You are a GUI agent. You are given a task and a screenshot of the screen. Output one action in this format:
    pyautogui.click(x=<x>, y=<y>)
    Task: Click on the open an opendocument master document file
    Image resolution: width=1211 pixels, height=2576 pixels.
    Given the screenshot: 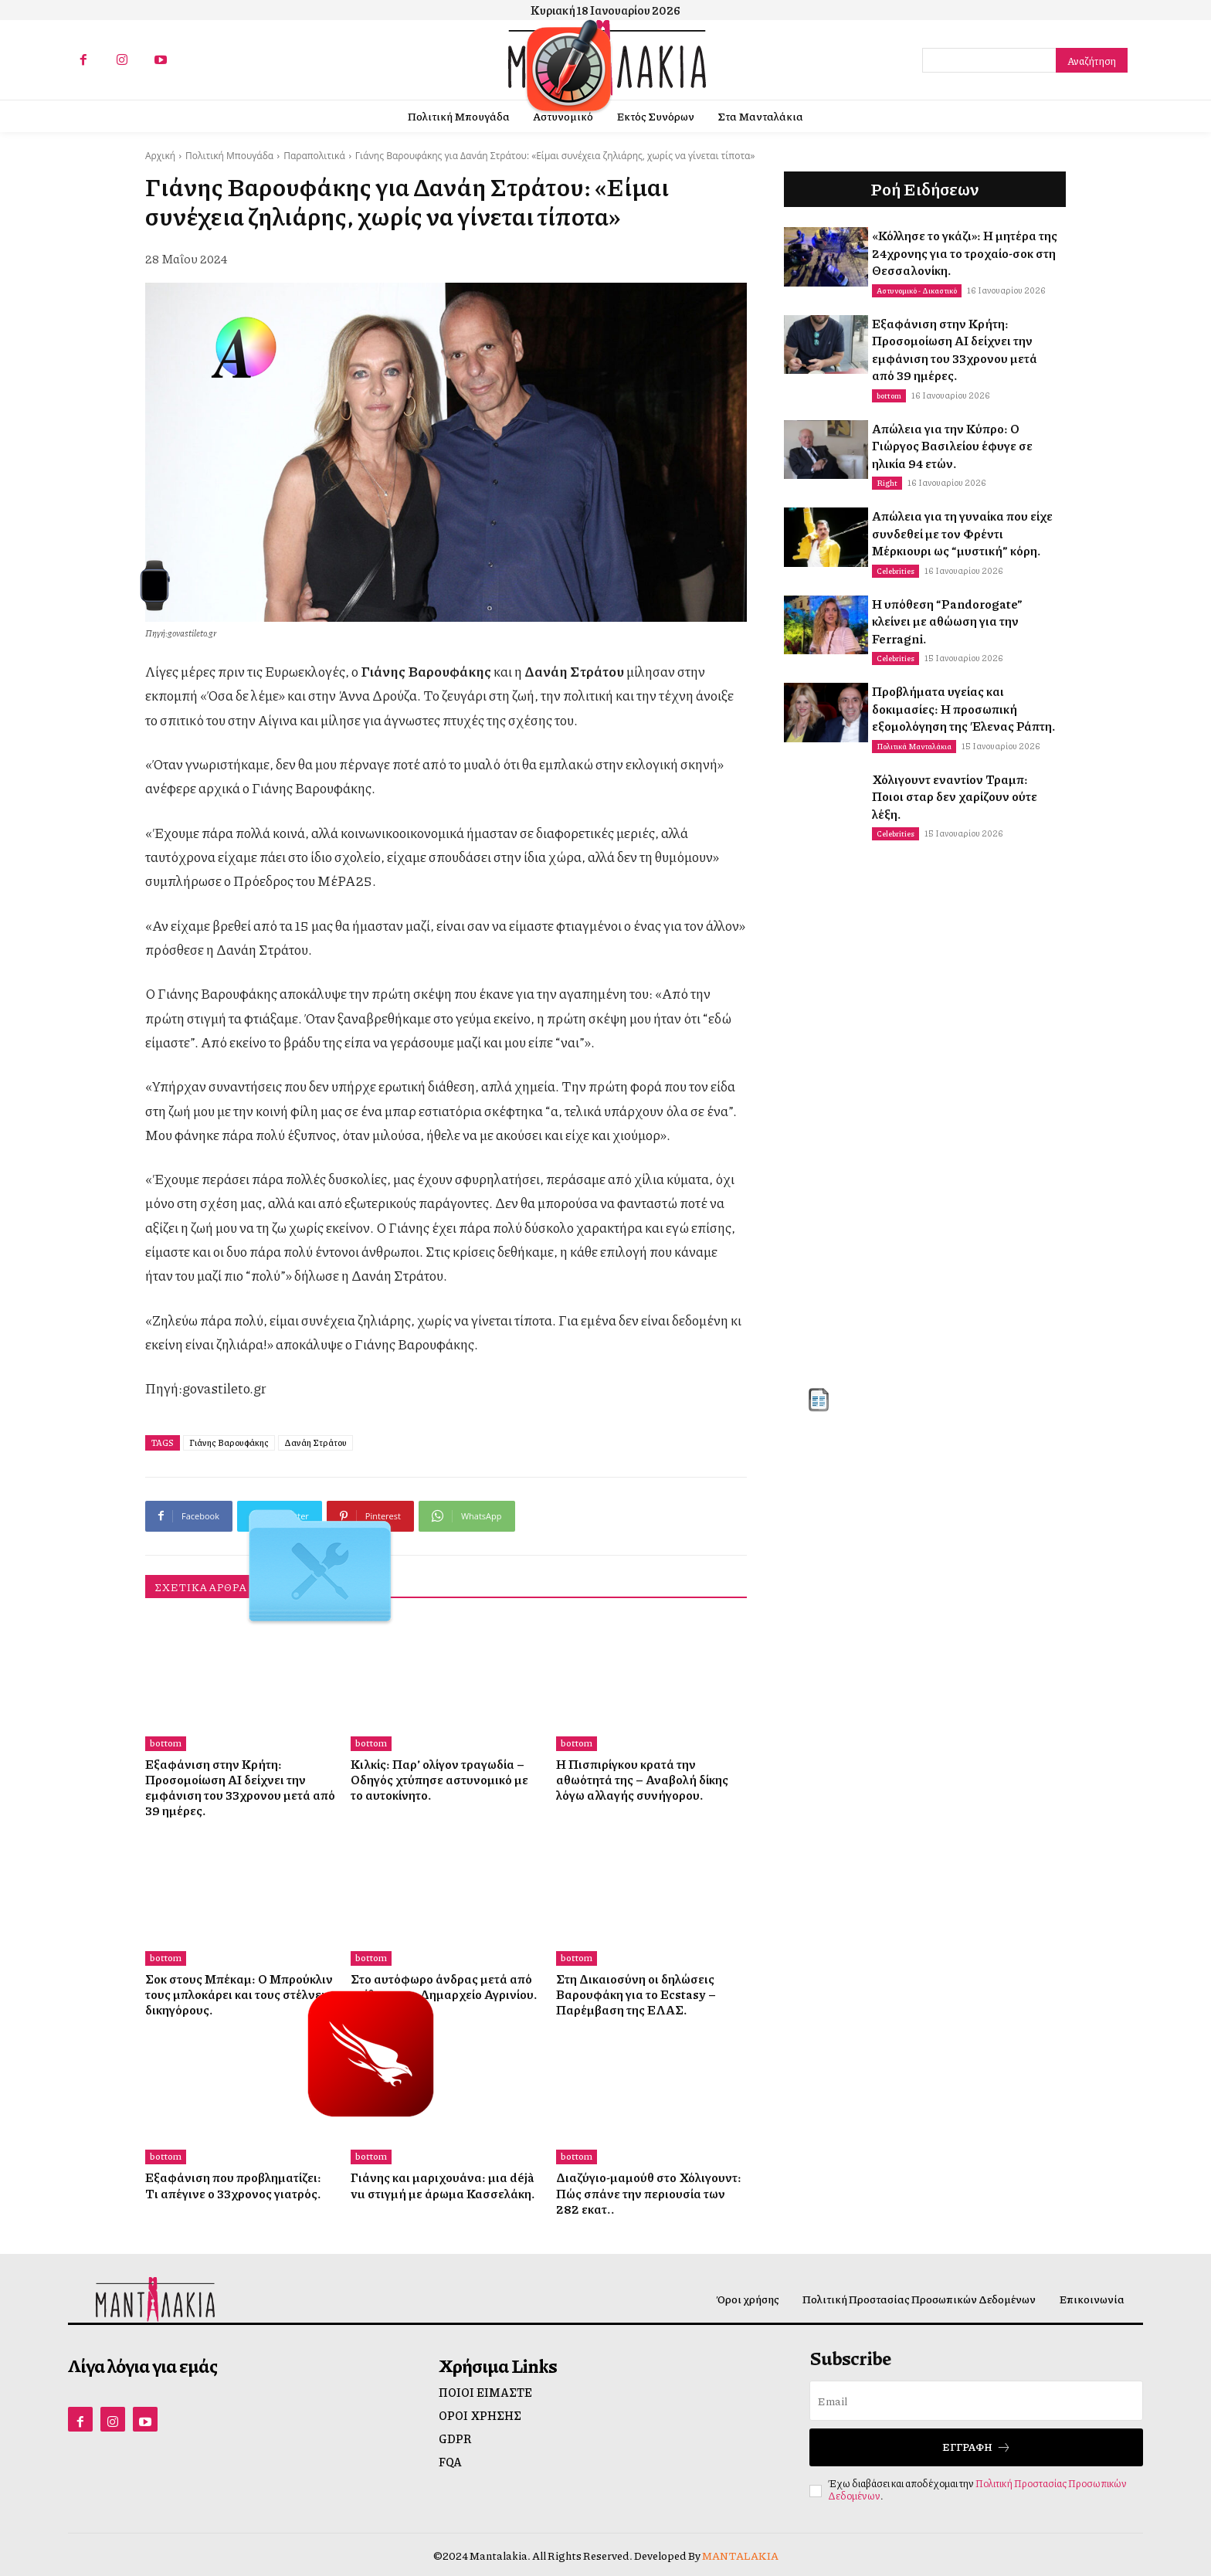 What is the action you would take?
    pyautogui.click(x=819, y=1400)
    